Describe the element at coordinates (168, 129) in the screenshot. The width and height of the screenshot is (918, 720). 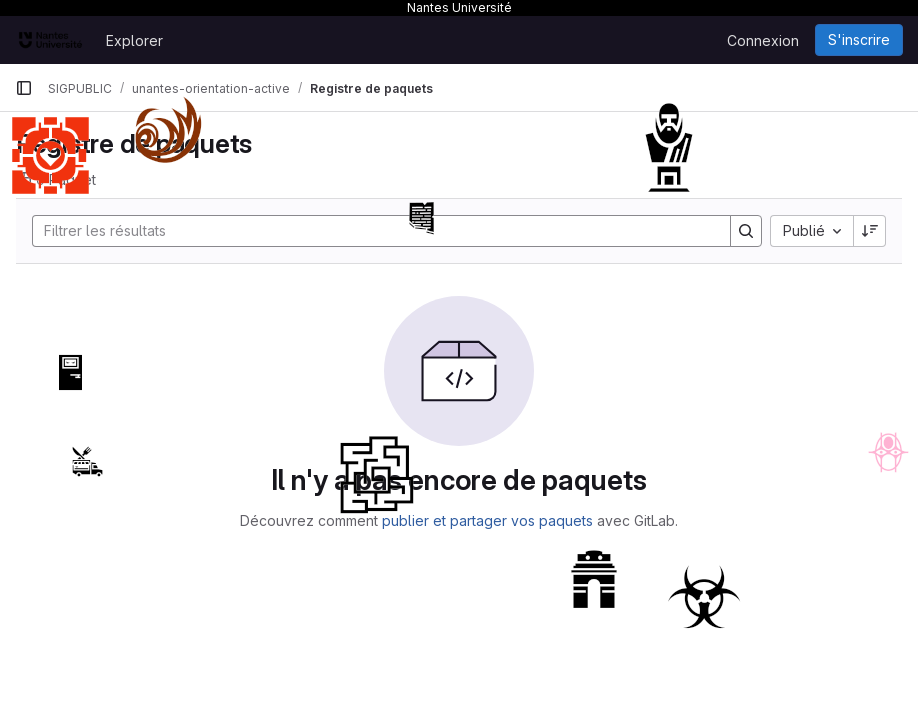
I see `indicates a fire or flame spell with spin effect in a game` at that location.